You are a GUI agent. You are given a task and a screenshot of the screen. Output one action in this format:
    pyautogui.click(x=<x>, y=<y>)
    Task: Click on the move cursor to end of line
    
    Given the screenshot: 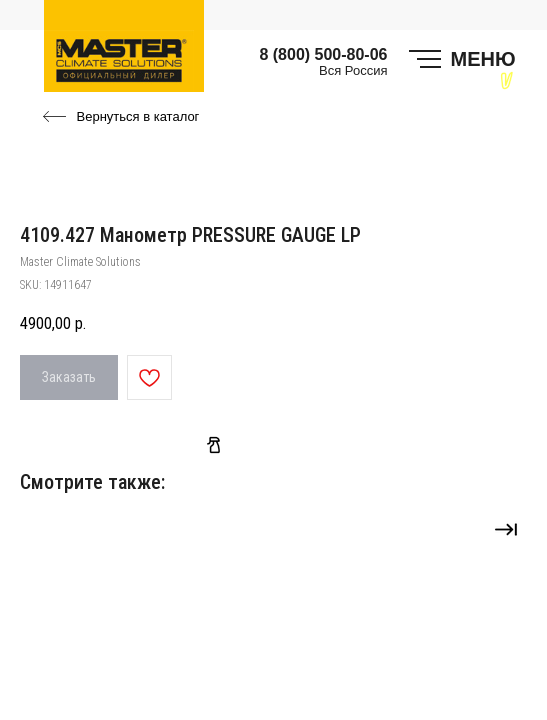 What is the action you would take?
    pyautogui.click(x=506, y=529)
    